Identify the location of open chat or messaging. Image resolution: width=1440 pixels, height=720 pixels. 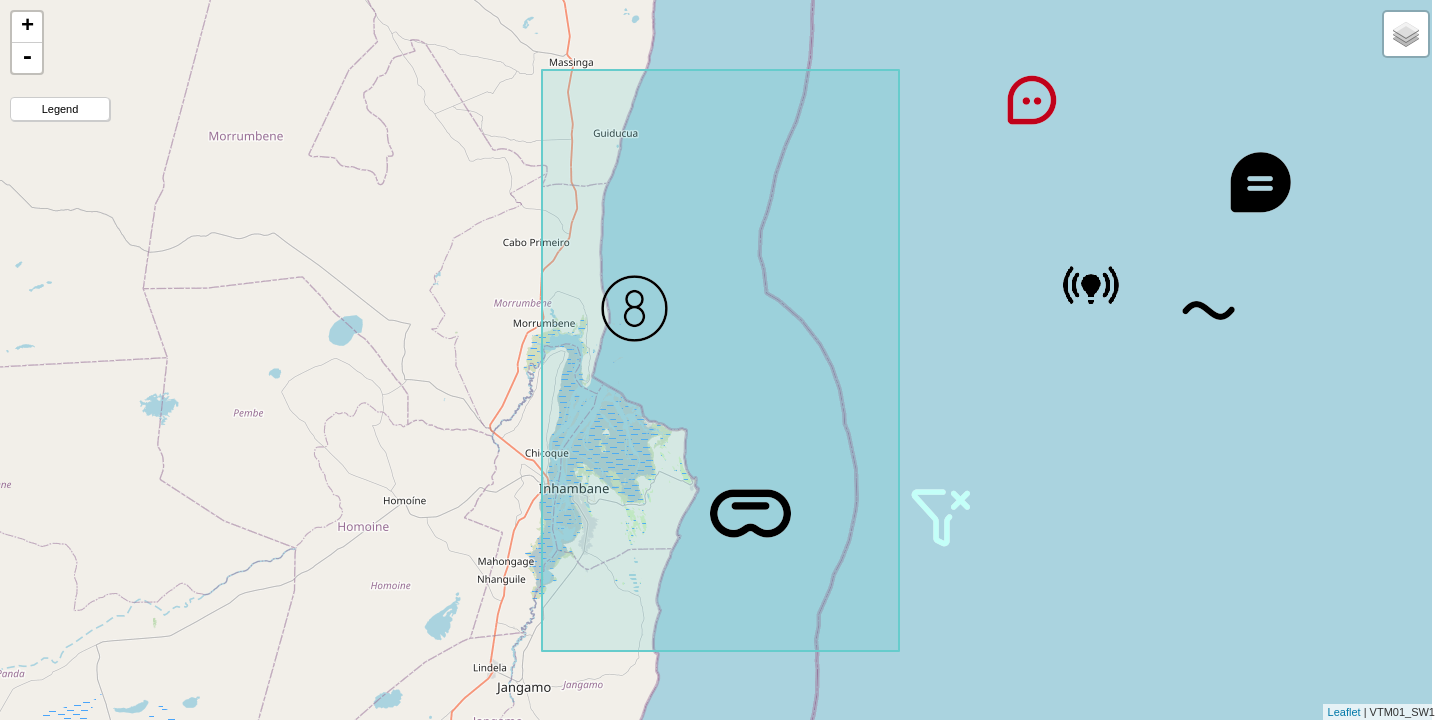
(1031, 101).